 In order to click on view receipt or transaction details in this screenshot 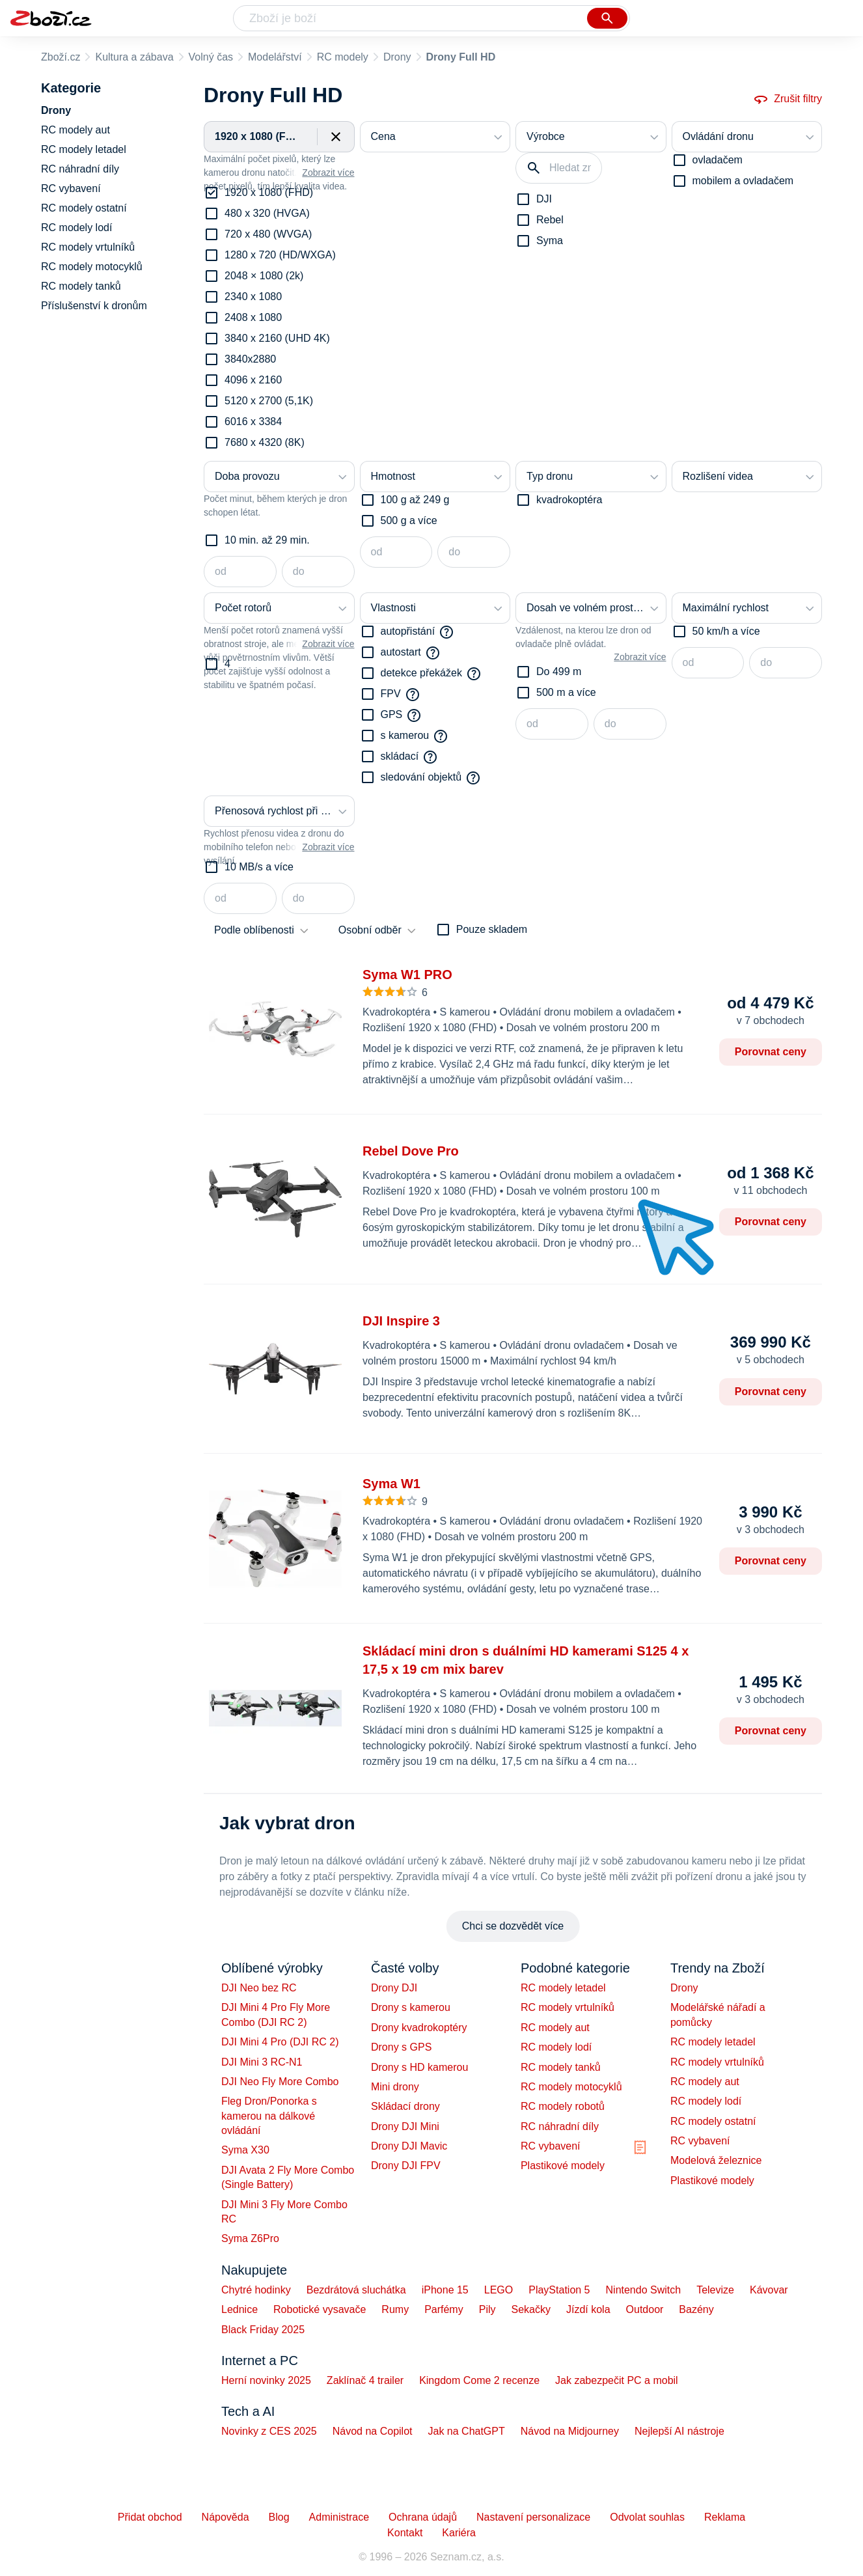, I will do `click(640, 2147)`.